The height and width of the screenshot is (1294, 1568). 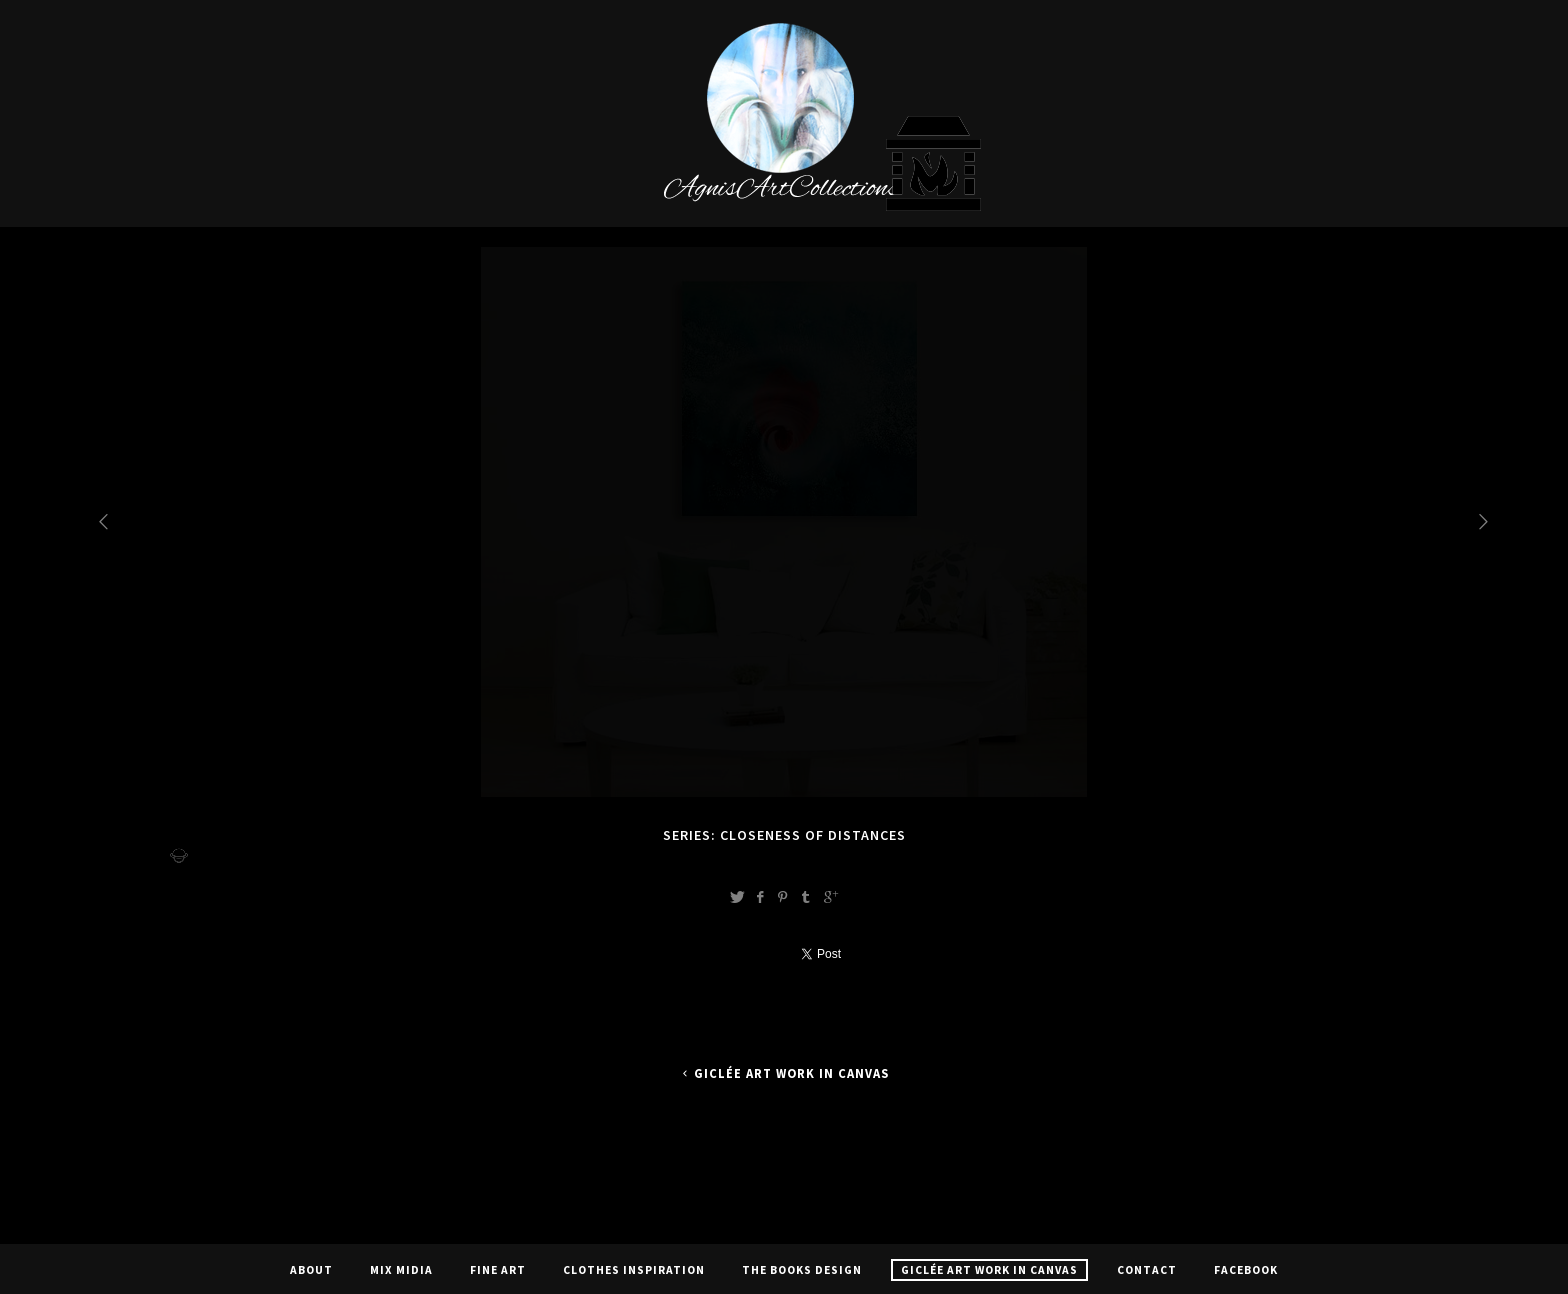 I want to click on access fireplace or heating controls, so click(x=933, y=163).